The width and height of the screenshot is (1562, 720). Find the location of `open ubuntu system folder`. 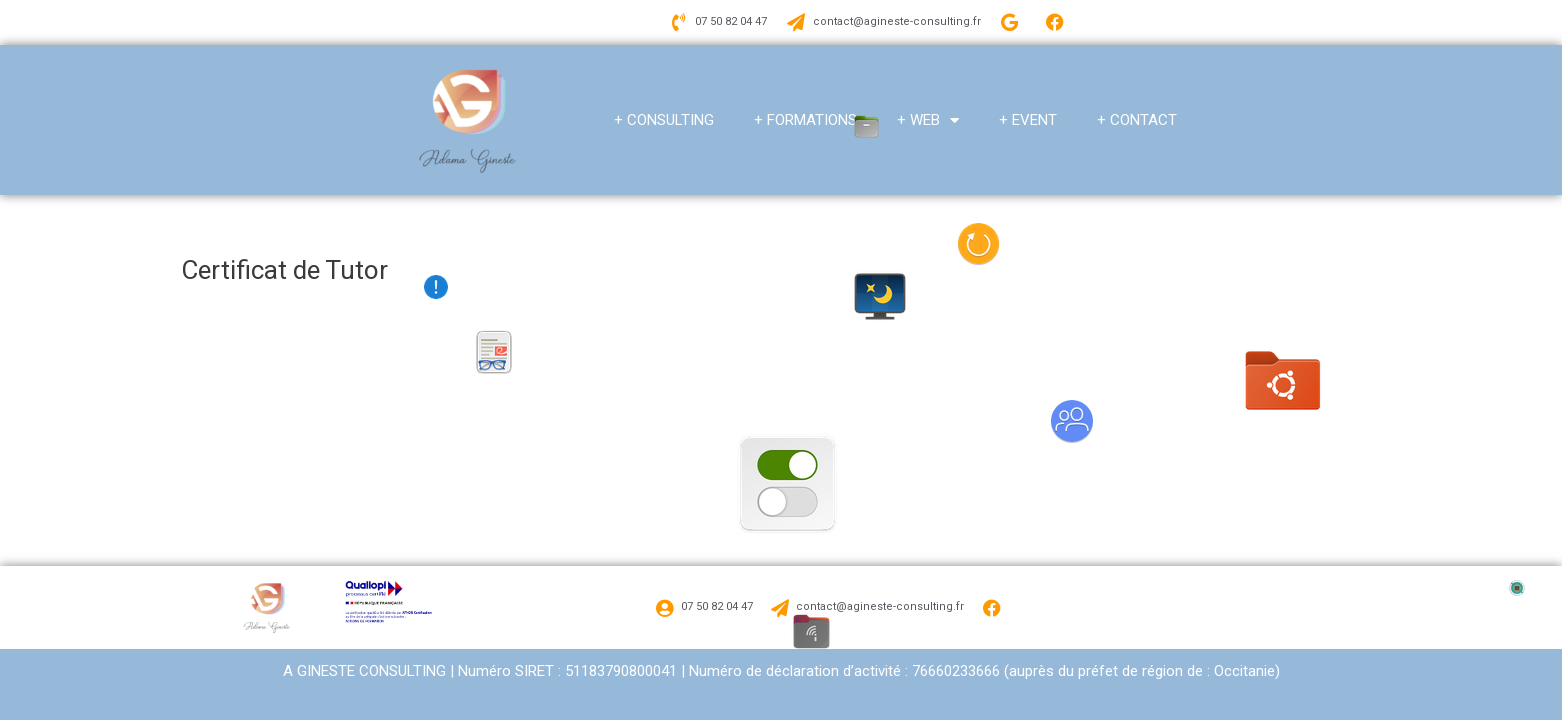

open ubuntu system folder is located at coordinates (1282, 382).